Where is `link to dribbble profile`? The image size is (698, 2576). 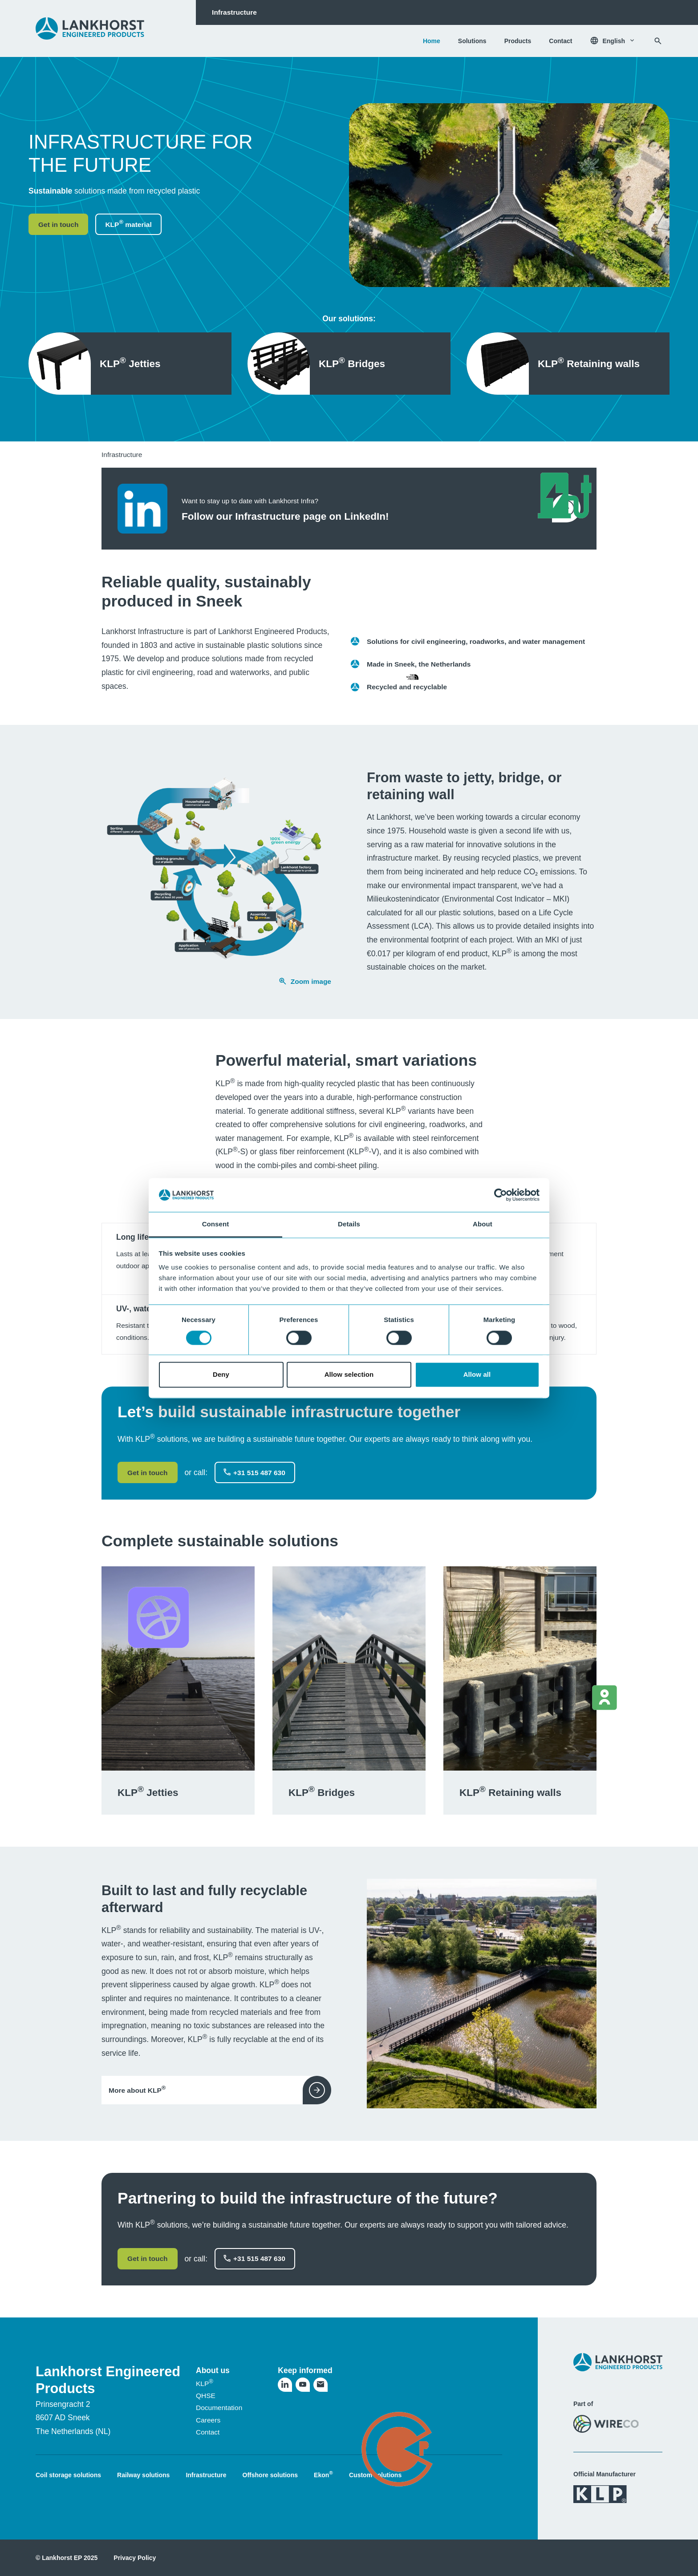 link to dribbble profile is located at coordinates (158, 1618).